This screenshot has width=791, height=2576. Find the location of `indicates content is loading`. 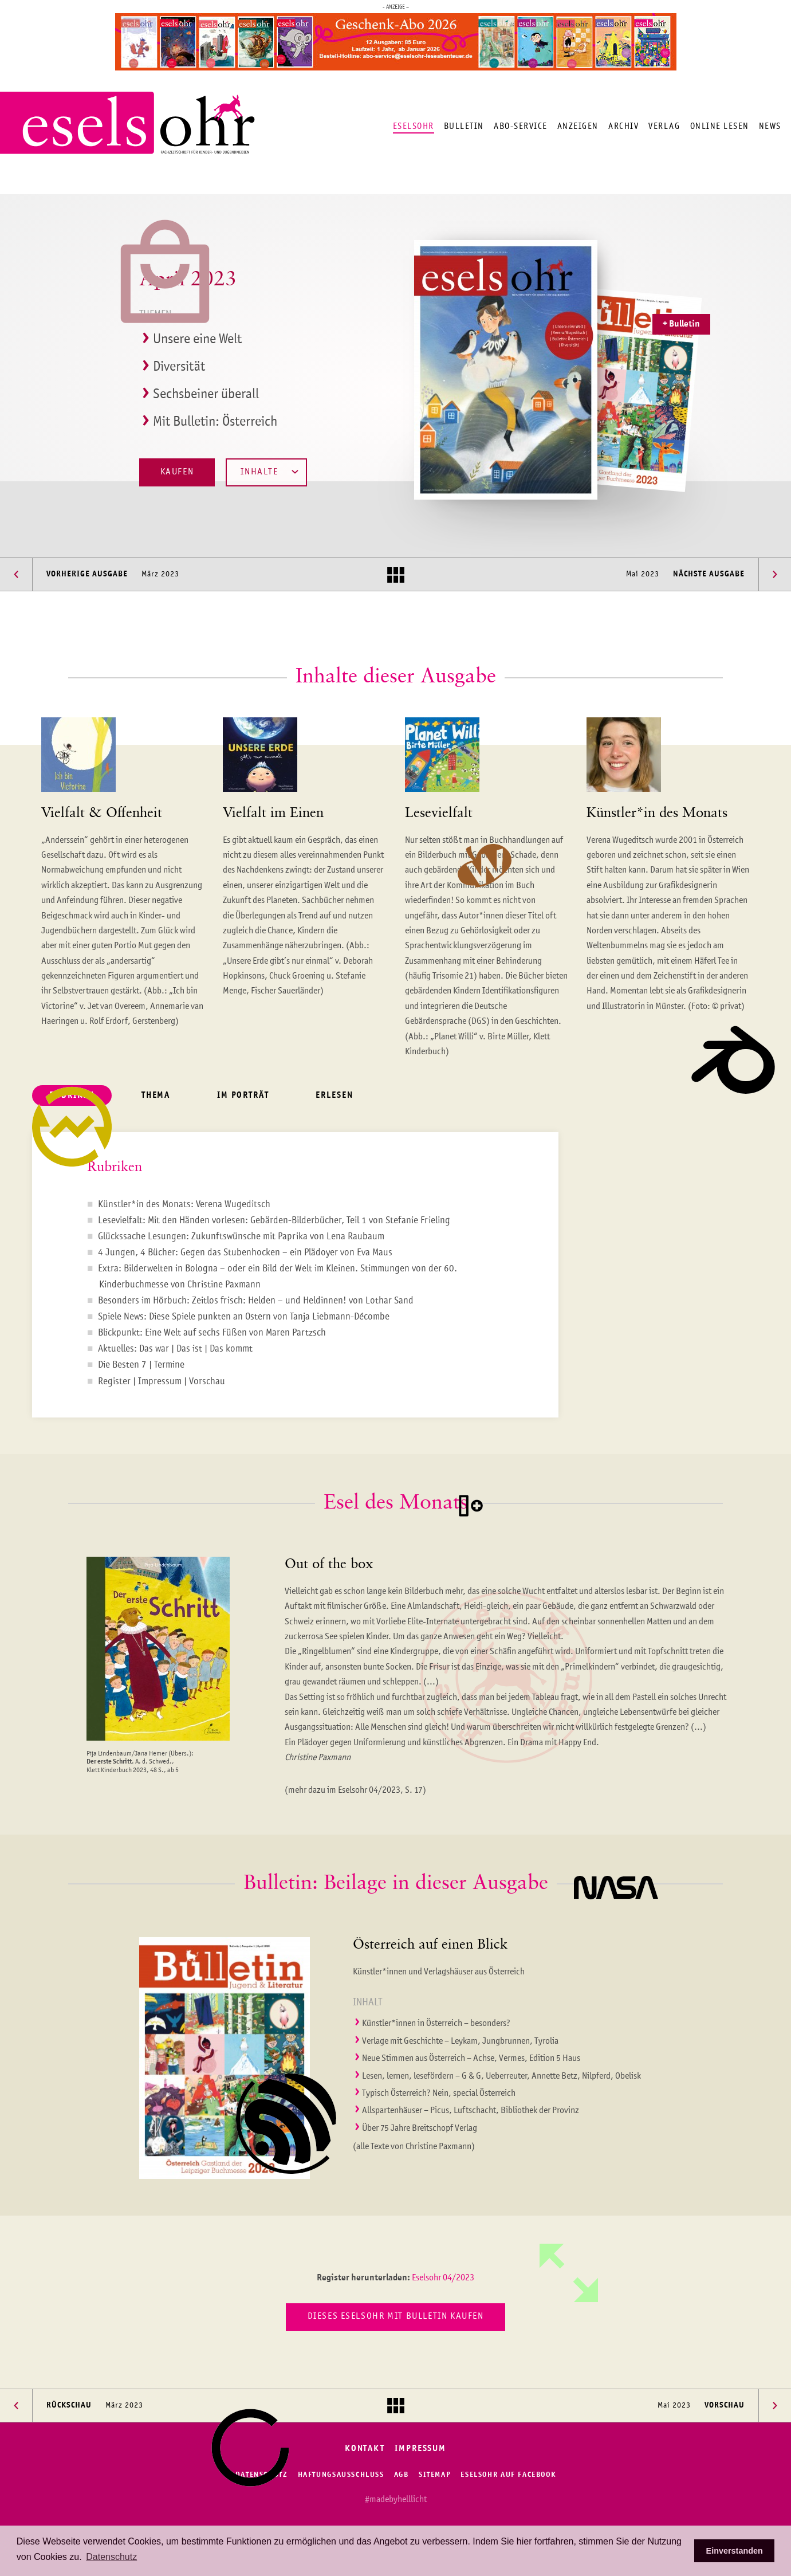

indicates content is loading is located at coordinates (250, 2448).